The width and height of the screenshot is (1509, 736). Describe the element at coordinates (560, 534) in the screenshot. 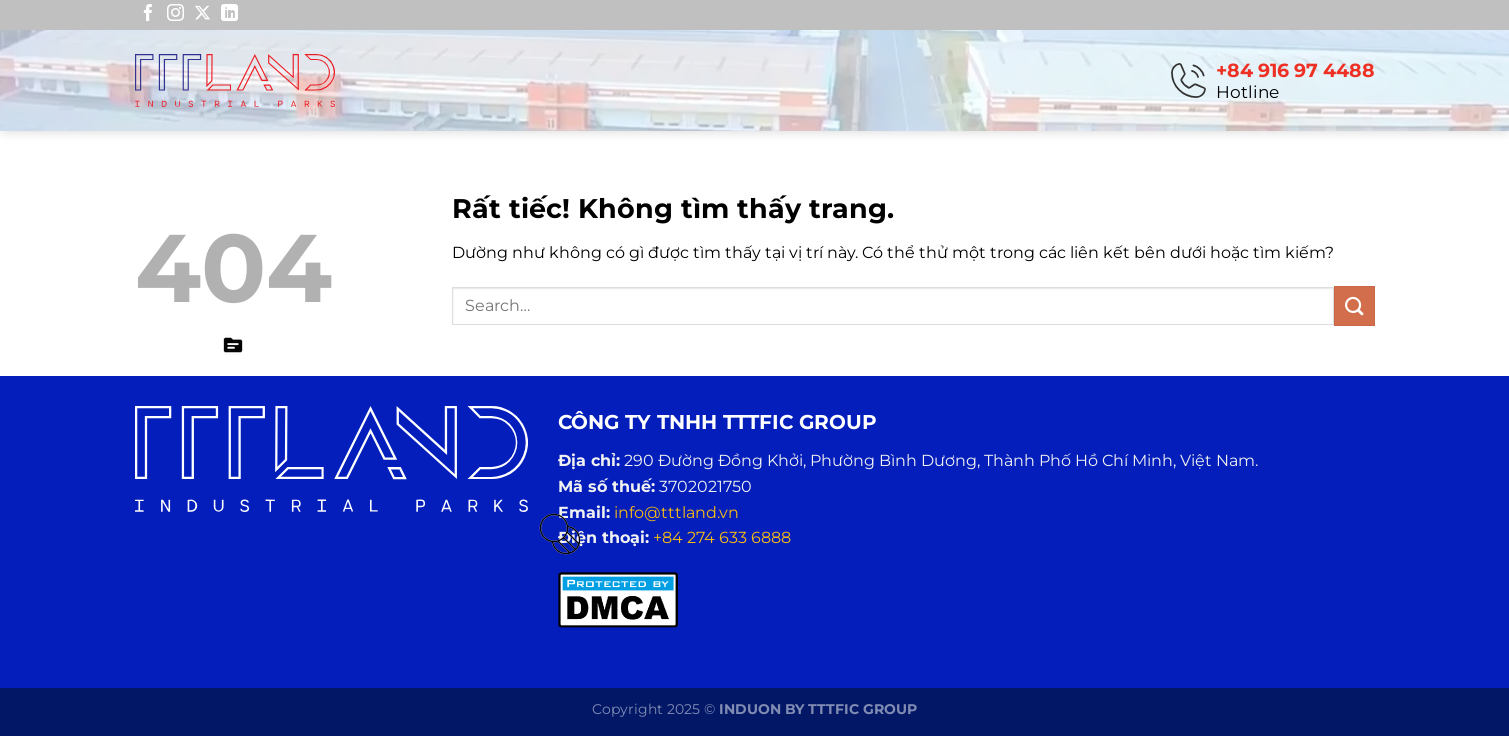

I see `subtract or remove a shape from selection` at that location.